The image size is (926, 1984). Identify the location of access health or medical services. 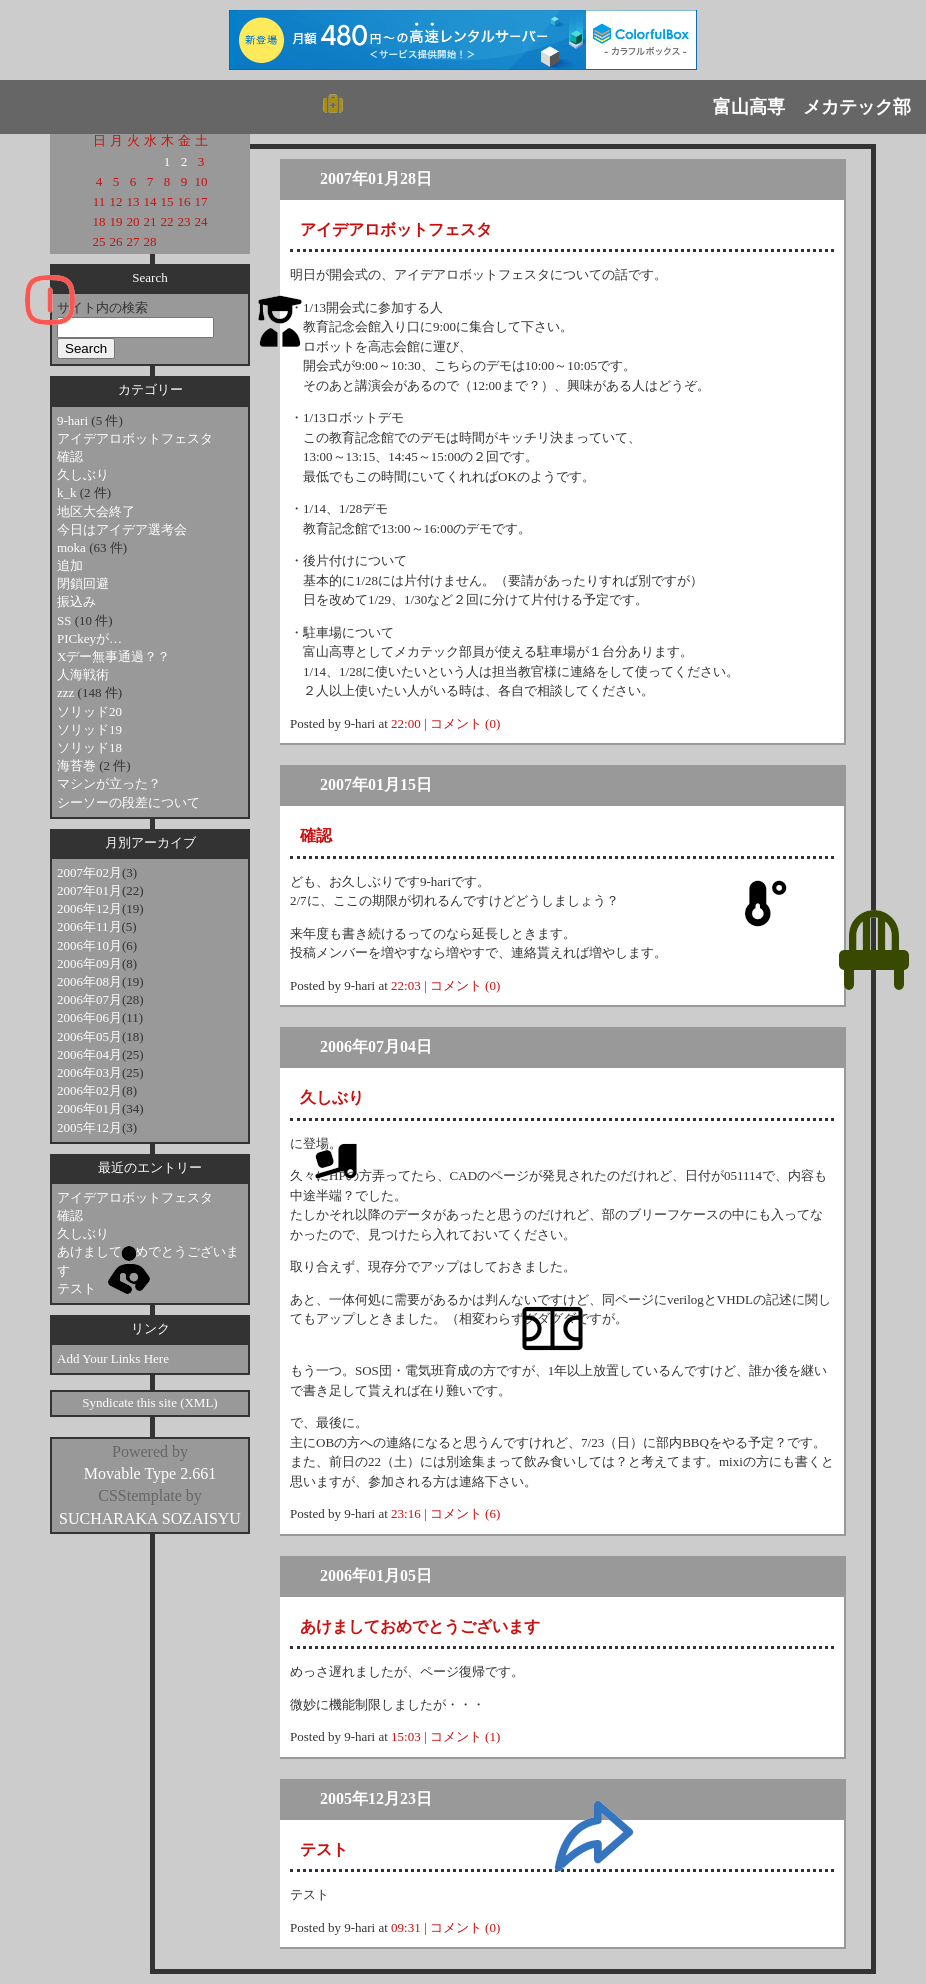
(333, 104).